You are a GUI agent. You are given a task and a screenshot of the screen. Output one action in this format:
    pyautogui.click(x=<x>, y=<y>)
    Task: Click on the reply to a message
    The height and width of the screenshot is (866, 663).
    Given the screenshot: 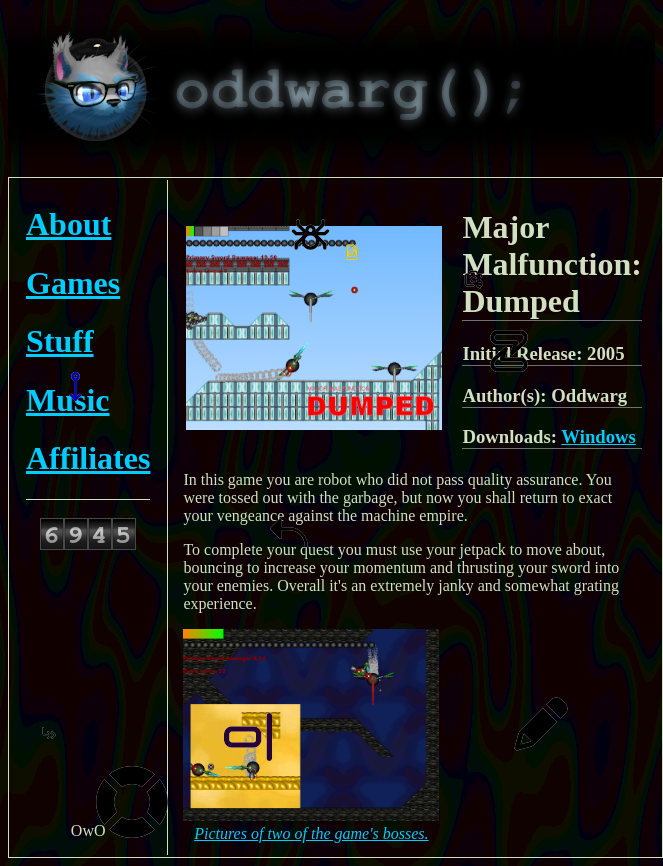 What is the action you would take?
    pyautogui.click(x=289, y=533)
    